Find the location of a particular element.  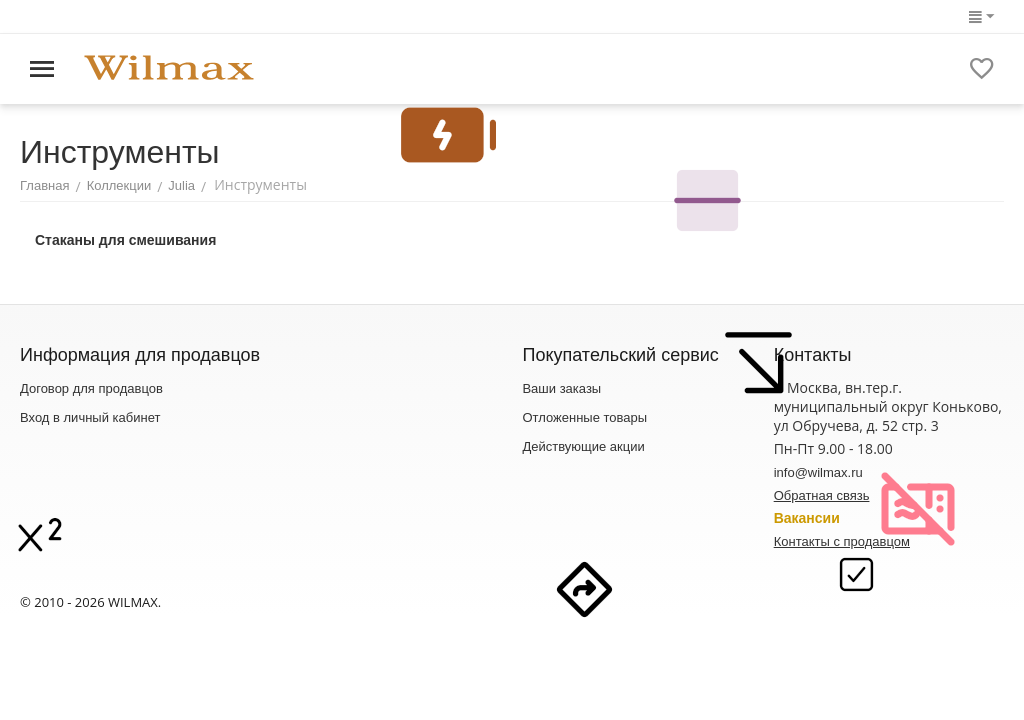

indicates device is currently charging is located at coordinates (447, 135).